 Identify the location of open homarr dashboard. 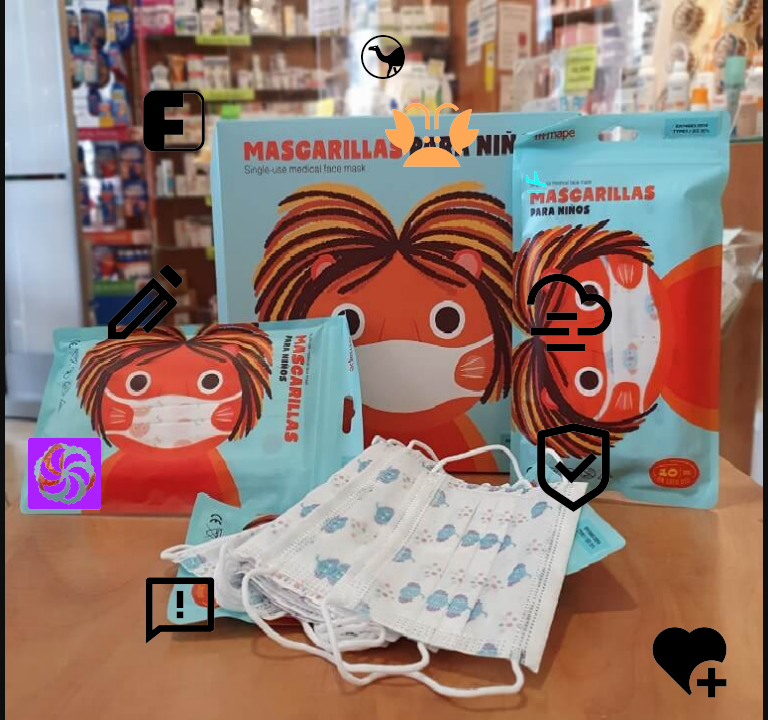
(432, 135).